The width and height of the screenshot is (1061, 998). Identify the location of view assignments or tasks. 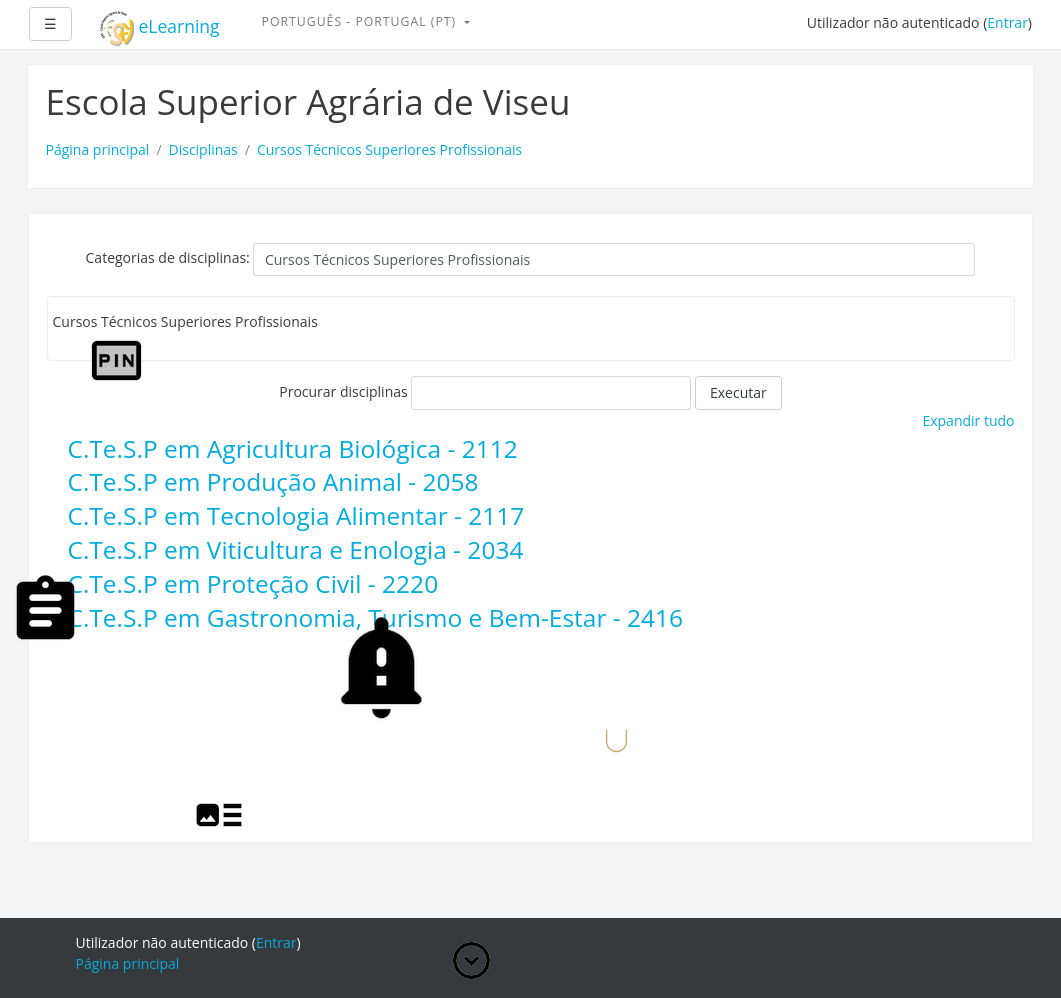
(45, 610).